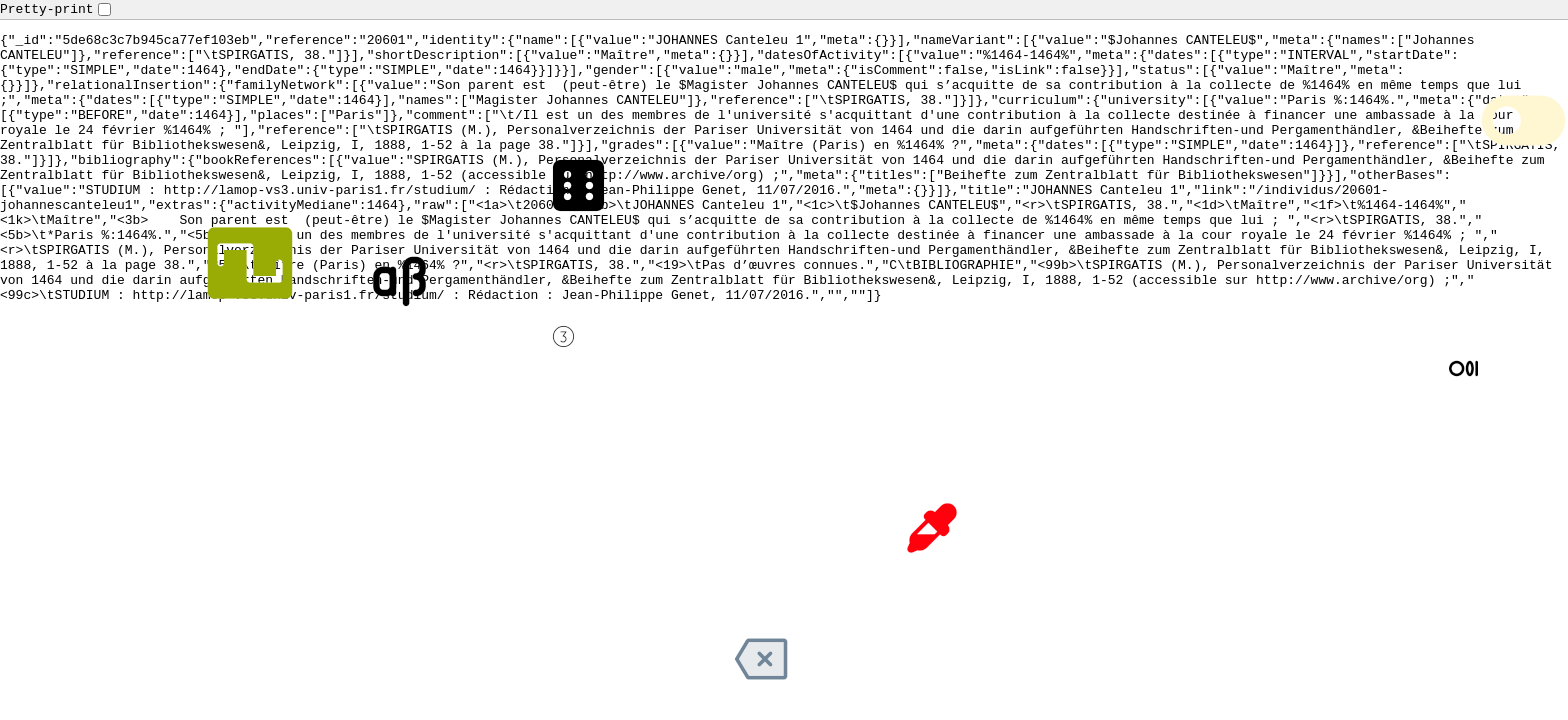 This screenshot has height=720, width=1568. Describe the element at coordinates (932, 528) in the screenshot. I see `pick a color from the canvas` at that location.